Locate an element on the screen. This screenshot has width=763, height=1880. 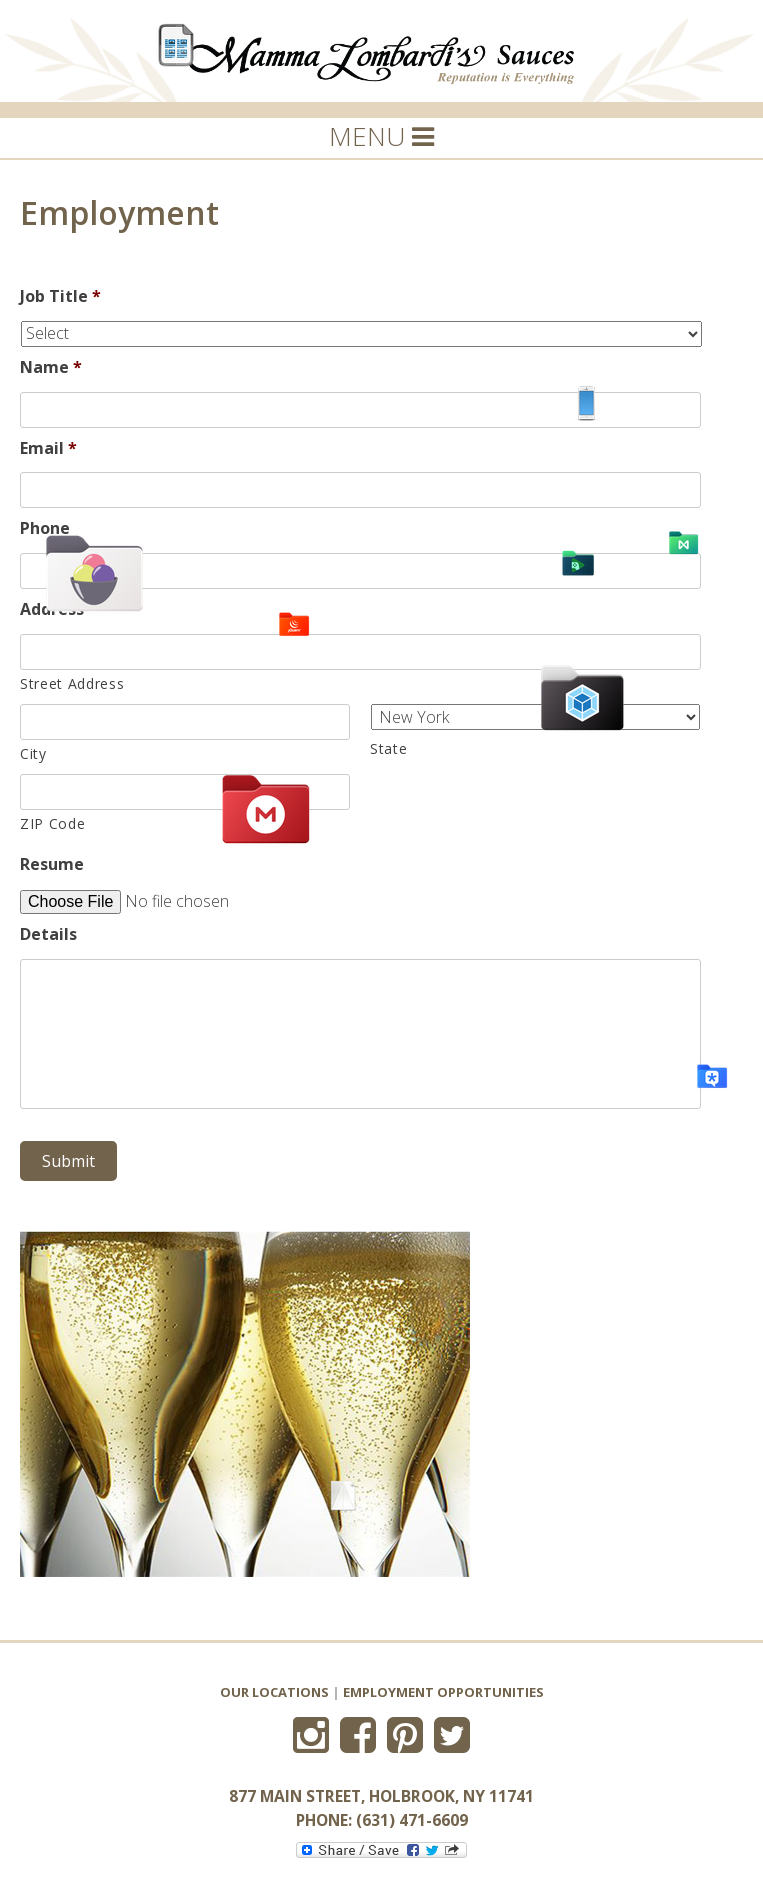
folder containing jQuery library files is located at coordinates (294, 625).